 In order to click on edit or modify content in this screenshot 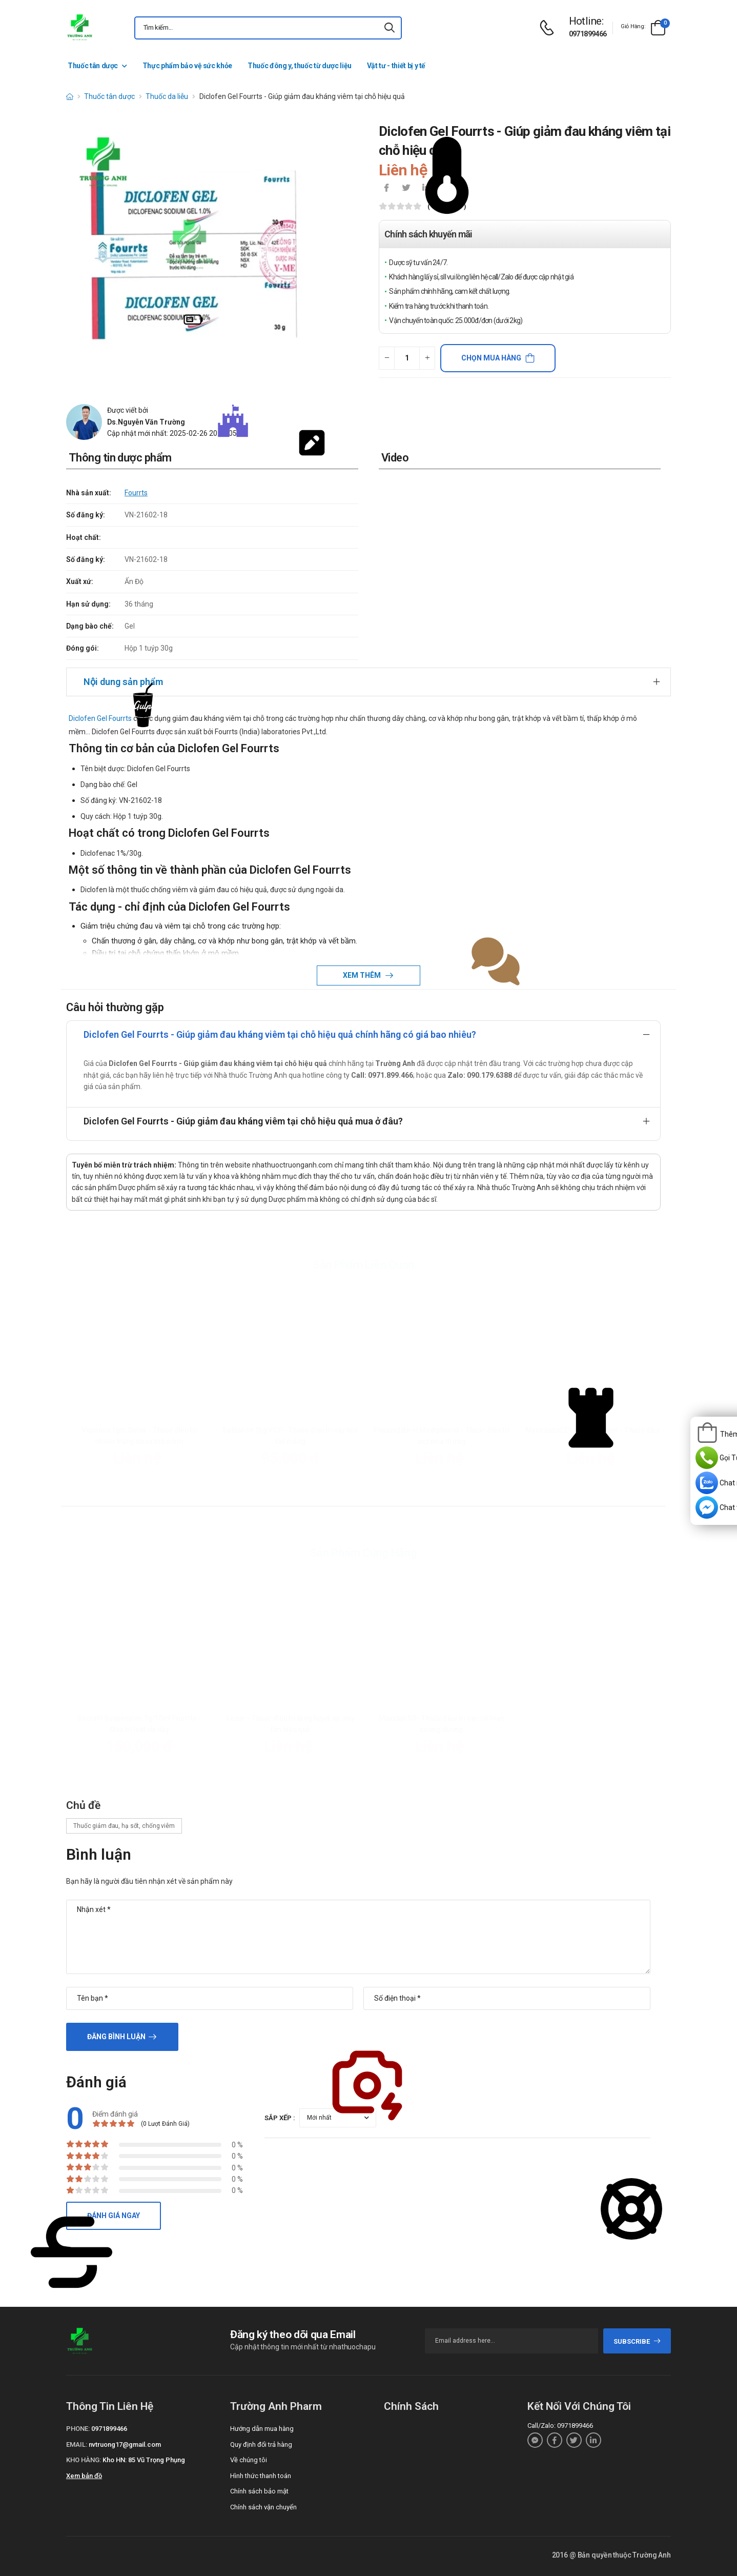, I will do `click(312, 442)`.